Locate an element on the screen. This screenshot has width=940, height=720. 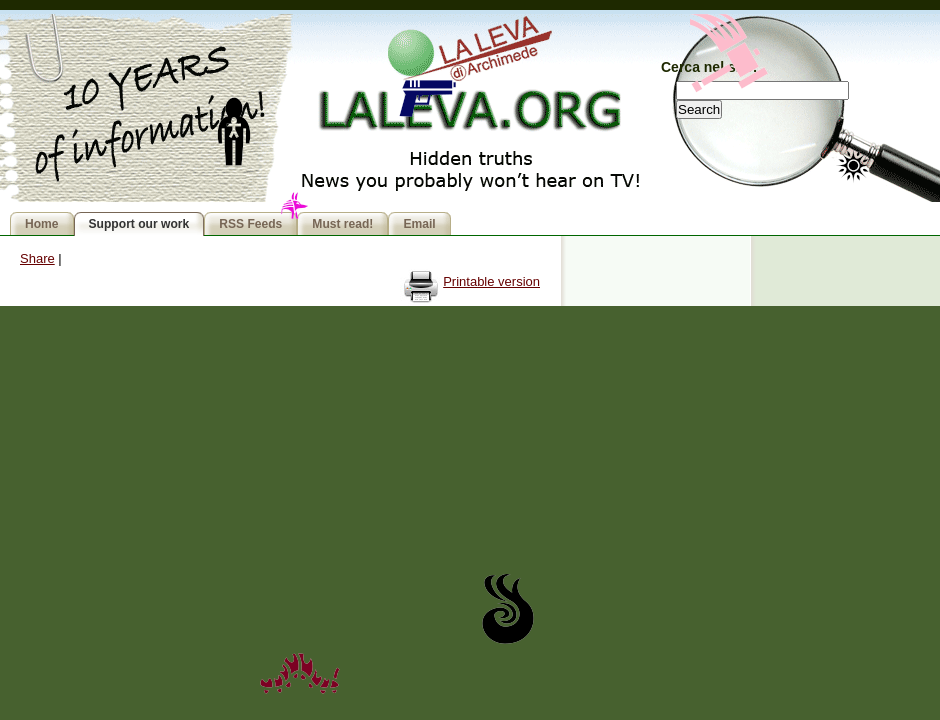
indicates a fire and ice element or dual-type ability is located at coordinates (853, 165).